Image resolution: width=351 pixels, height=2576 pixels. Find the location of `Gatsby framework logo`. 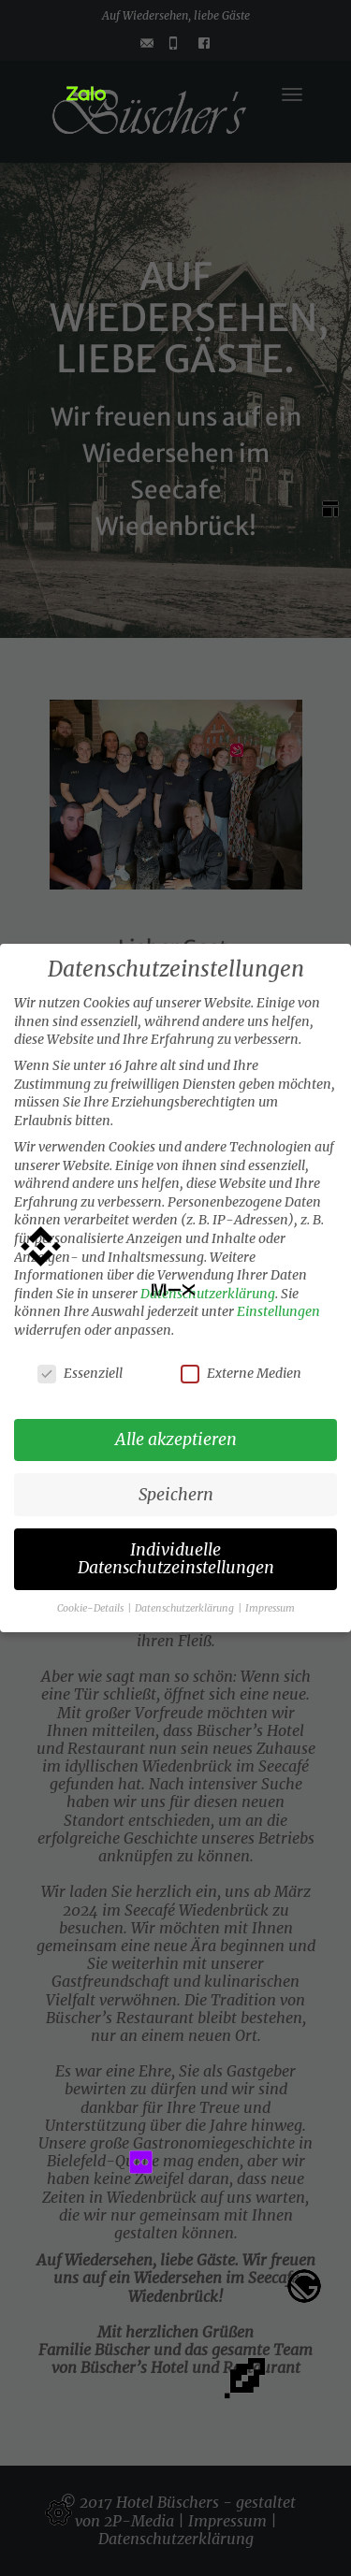

Gatsby framework logo is located at coordinates (304, 2286).